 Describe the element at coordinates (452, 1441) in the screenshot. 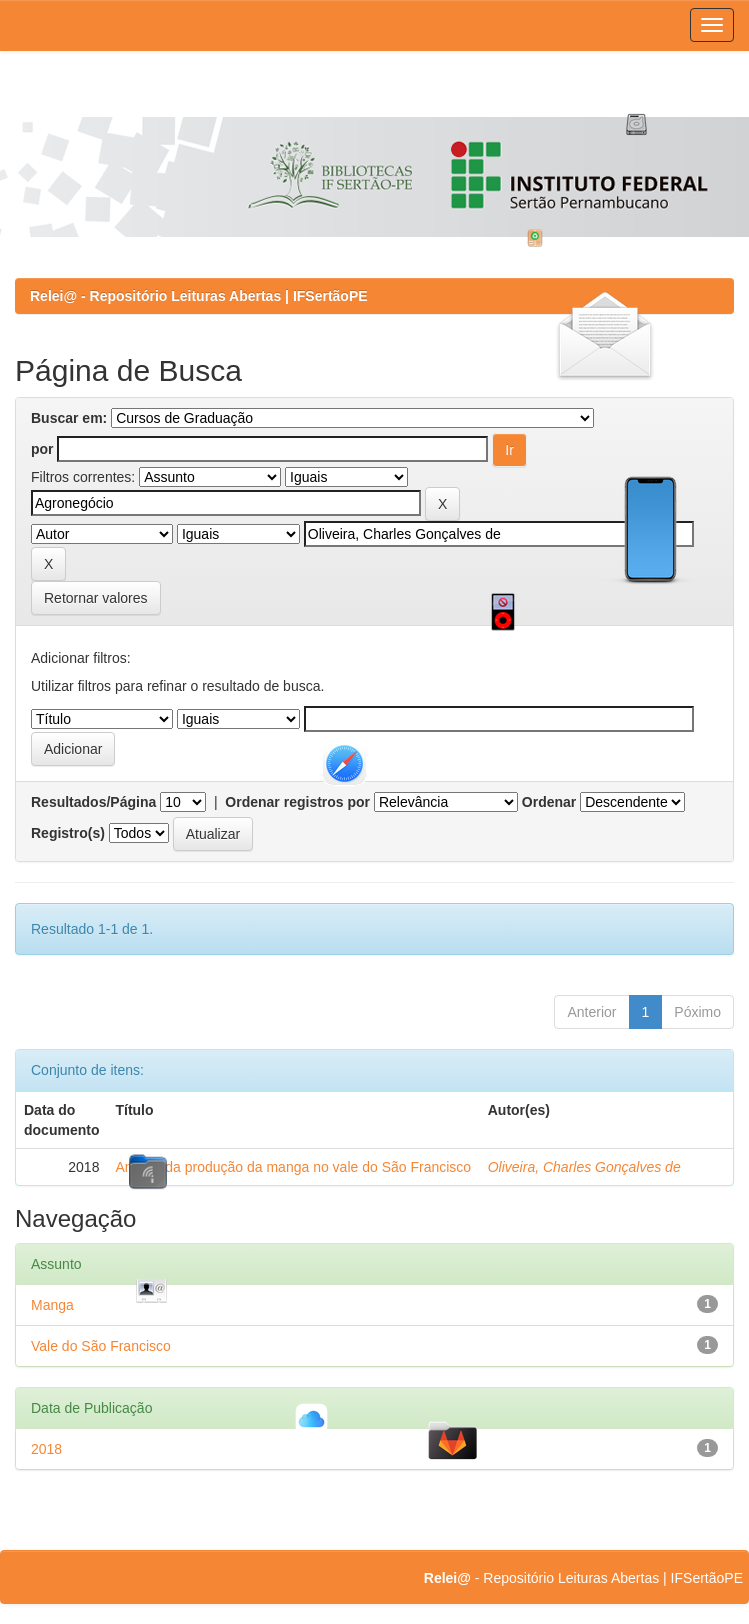

I see `folder containing GitLab projects or repositories` at that location.